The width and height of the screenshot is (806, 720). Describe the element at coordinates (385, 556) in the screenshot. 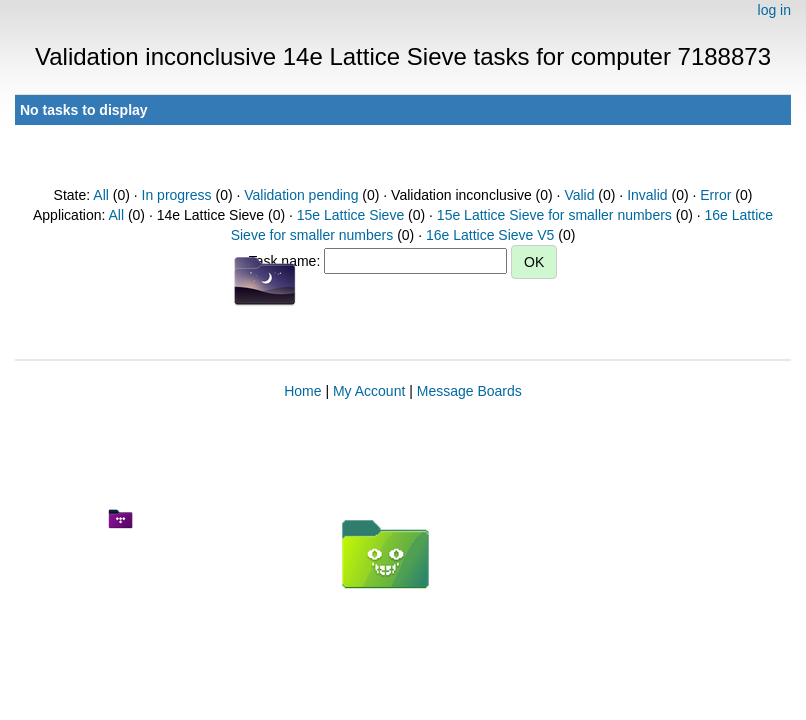

I see `open GameJolt games folder` at that location.